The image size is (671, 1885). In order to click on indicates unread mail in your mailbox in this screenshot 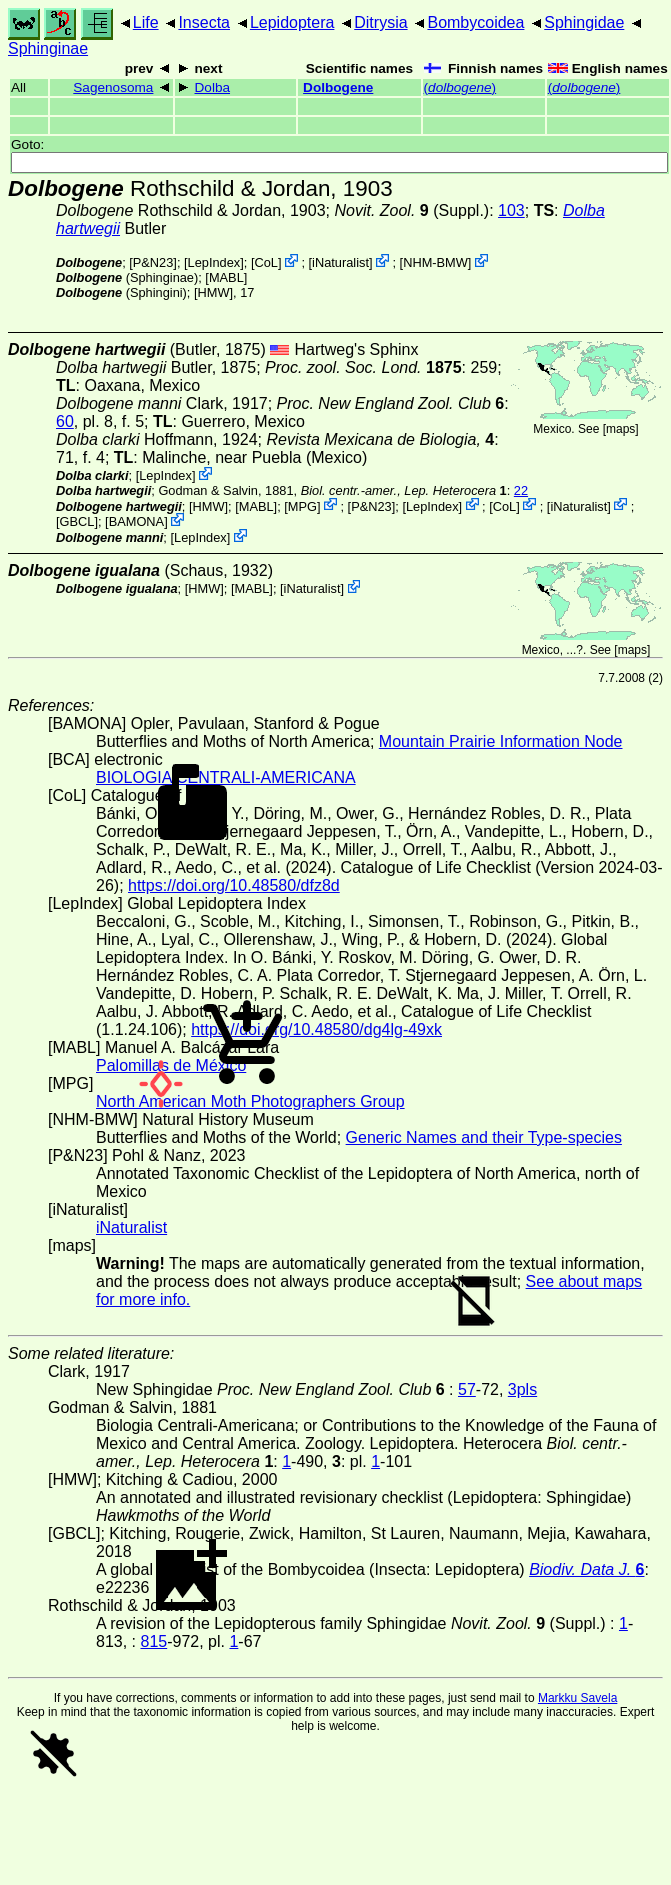, I will do `click(192, 805)`.